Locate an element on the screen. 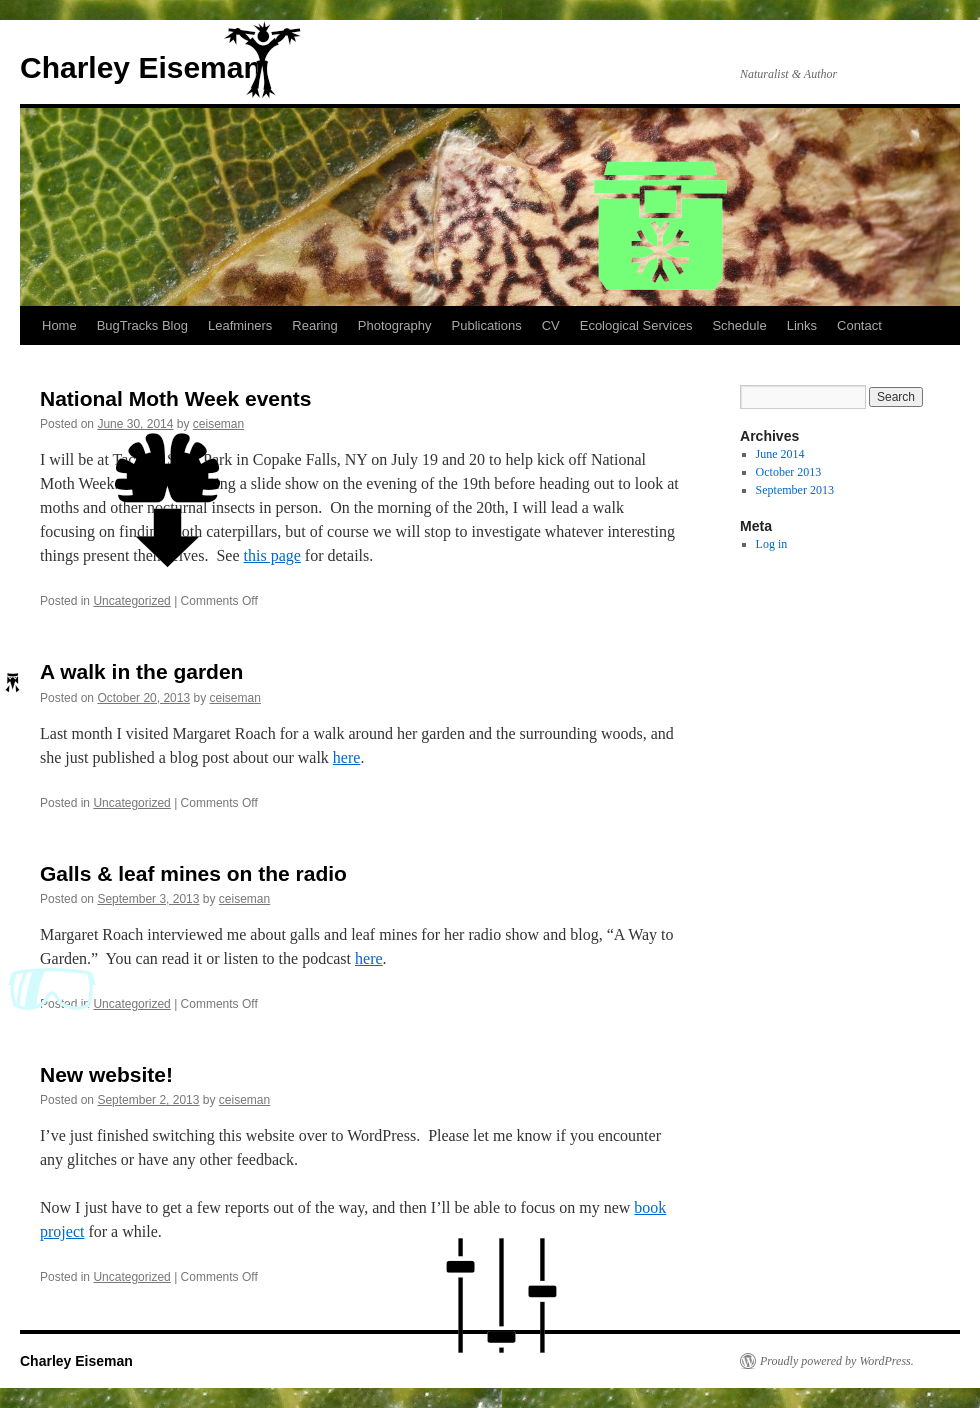 Image resolution: width=980 pixels, height=1408 pixels. indicates a farm or agricultural game section is located at coordinates (263, 59).